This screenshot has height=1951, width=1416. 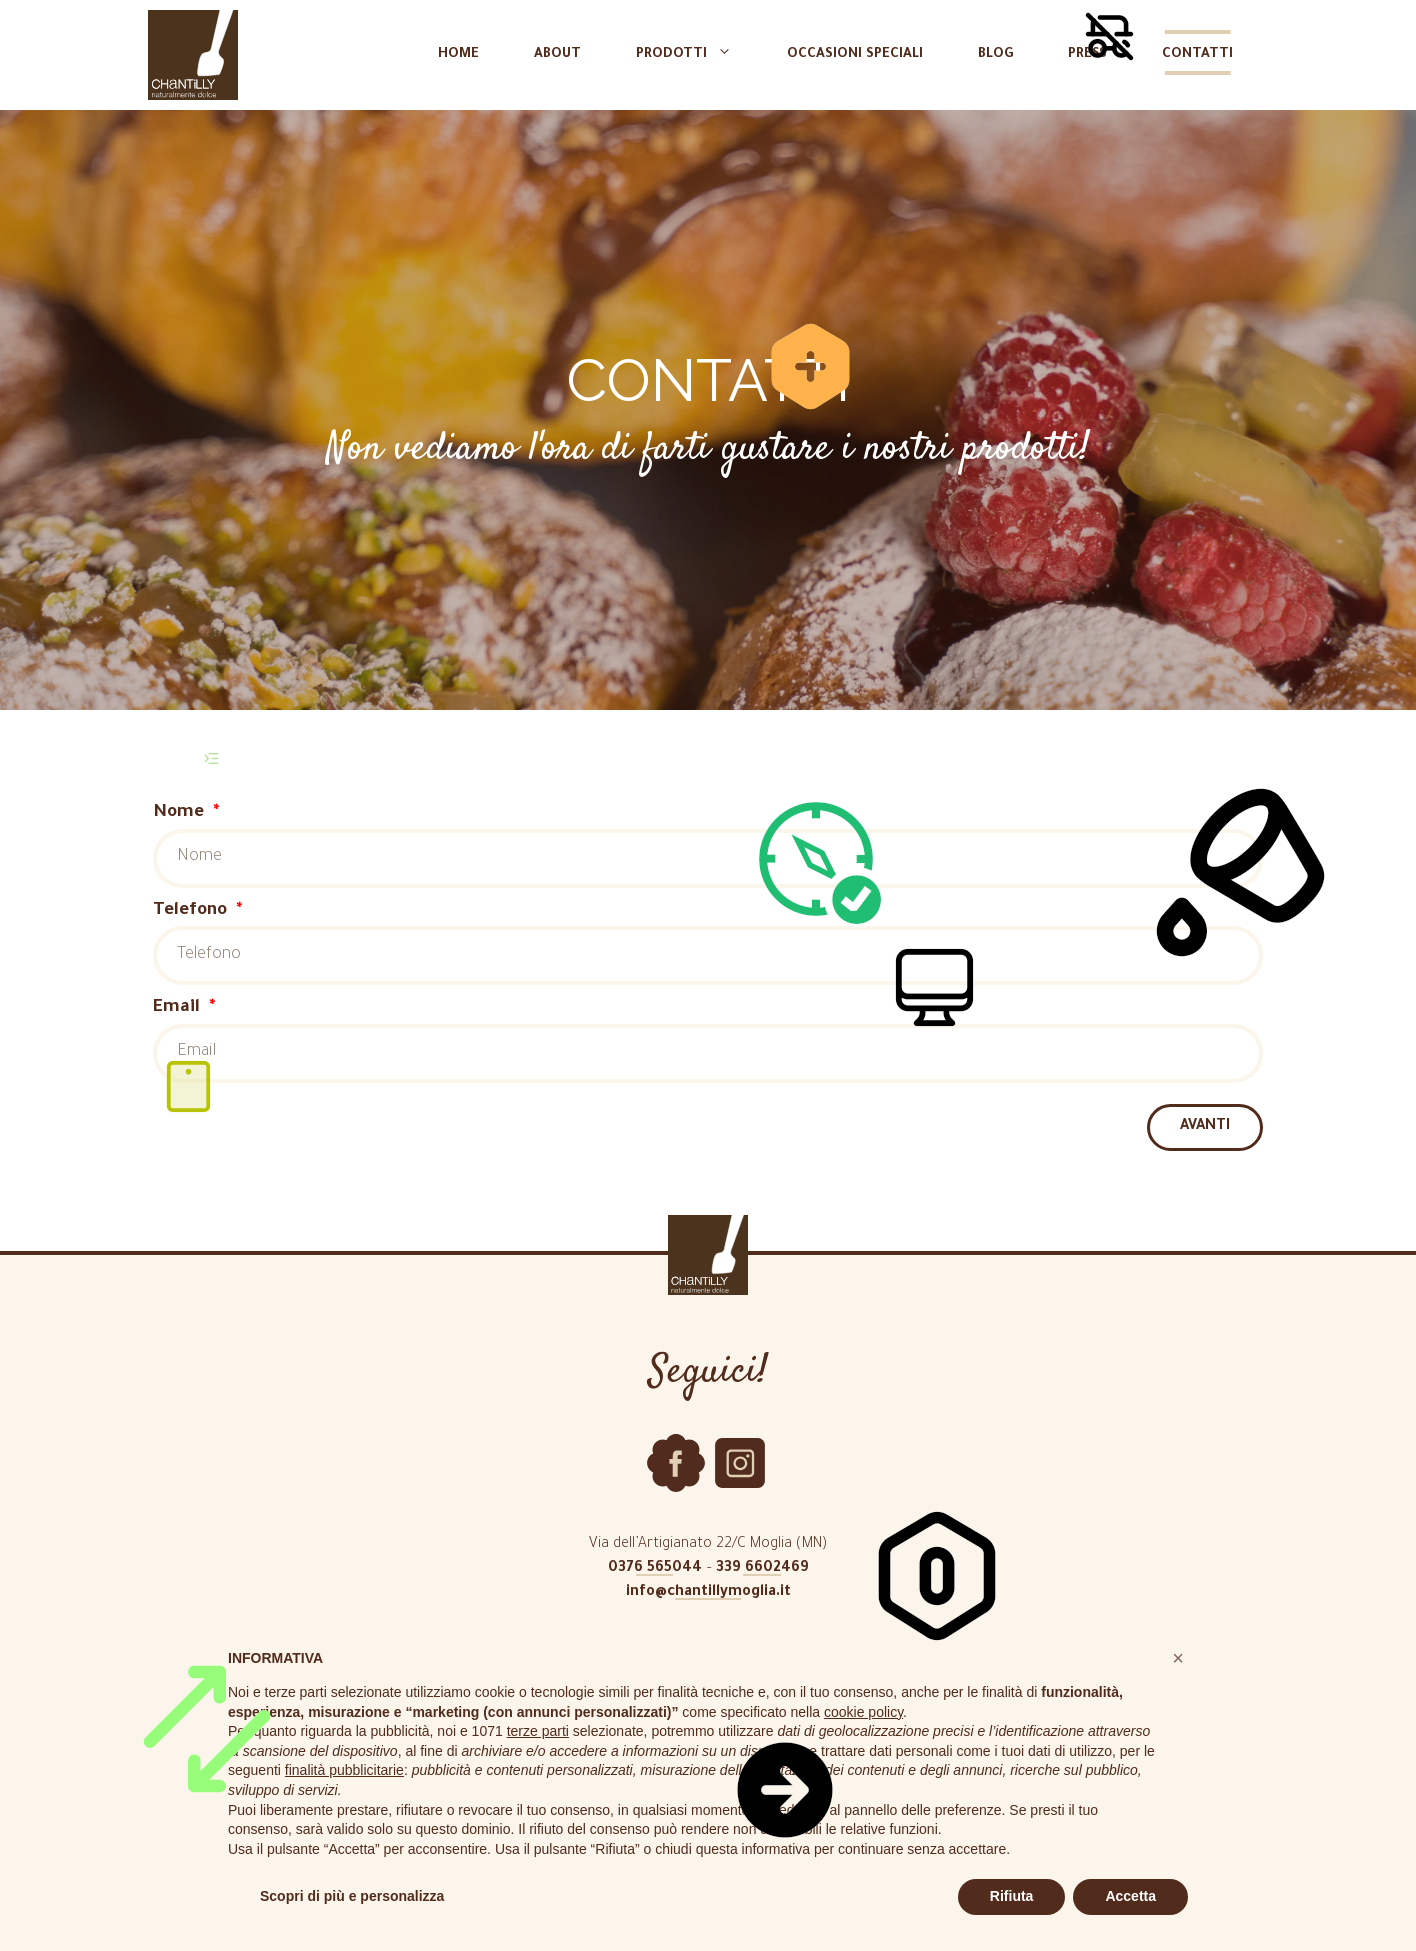 What do you see at coordinates (816, 859) in the screenshot?
I see `active navigation or orientation mode` at bounding box center [816, 859].